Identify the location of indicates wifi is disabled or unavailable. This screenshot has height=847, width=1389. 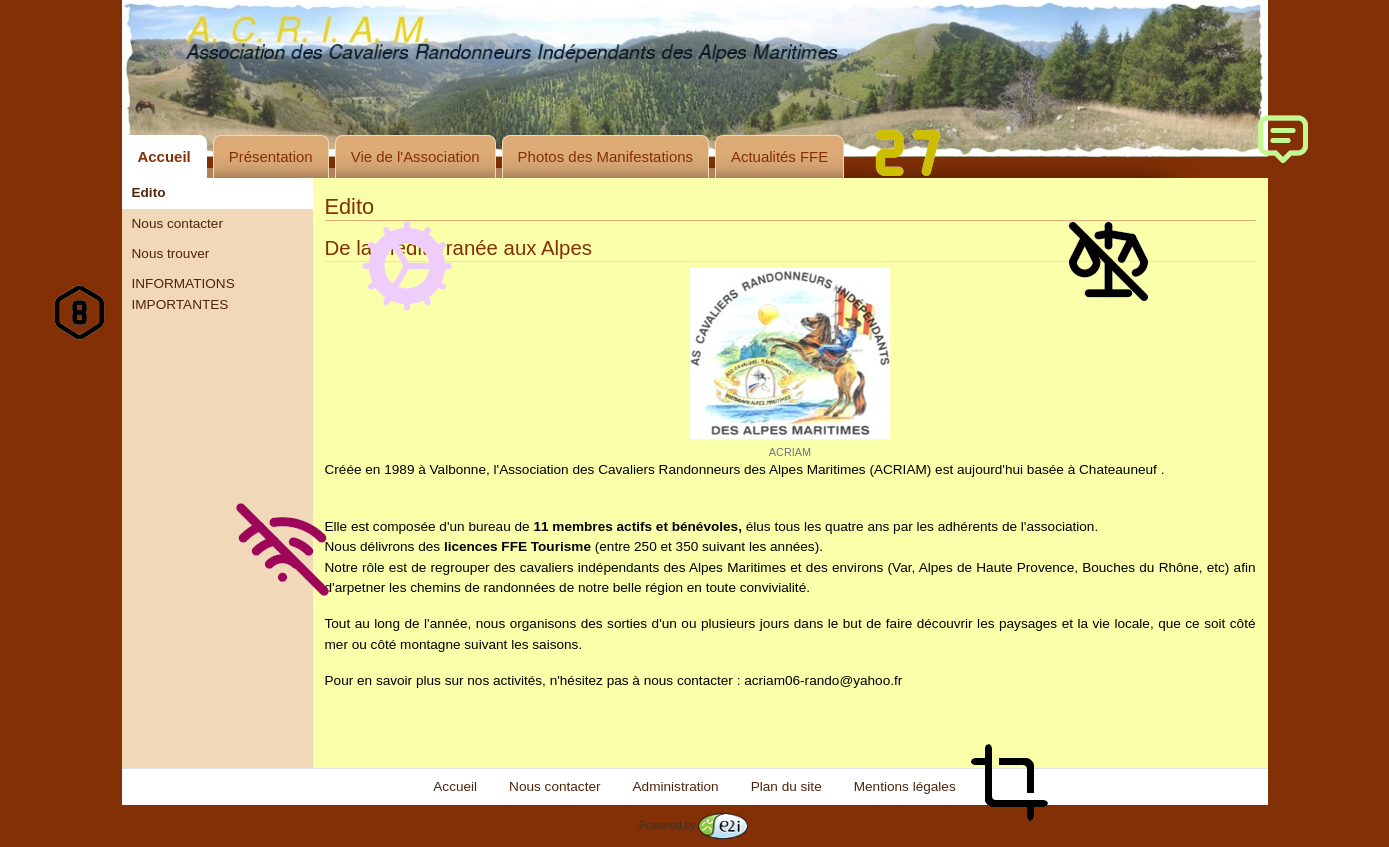
(282, 549).